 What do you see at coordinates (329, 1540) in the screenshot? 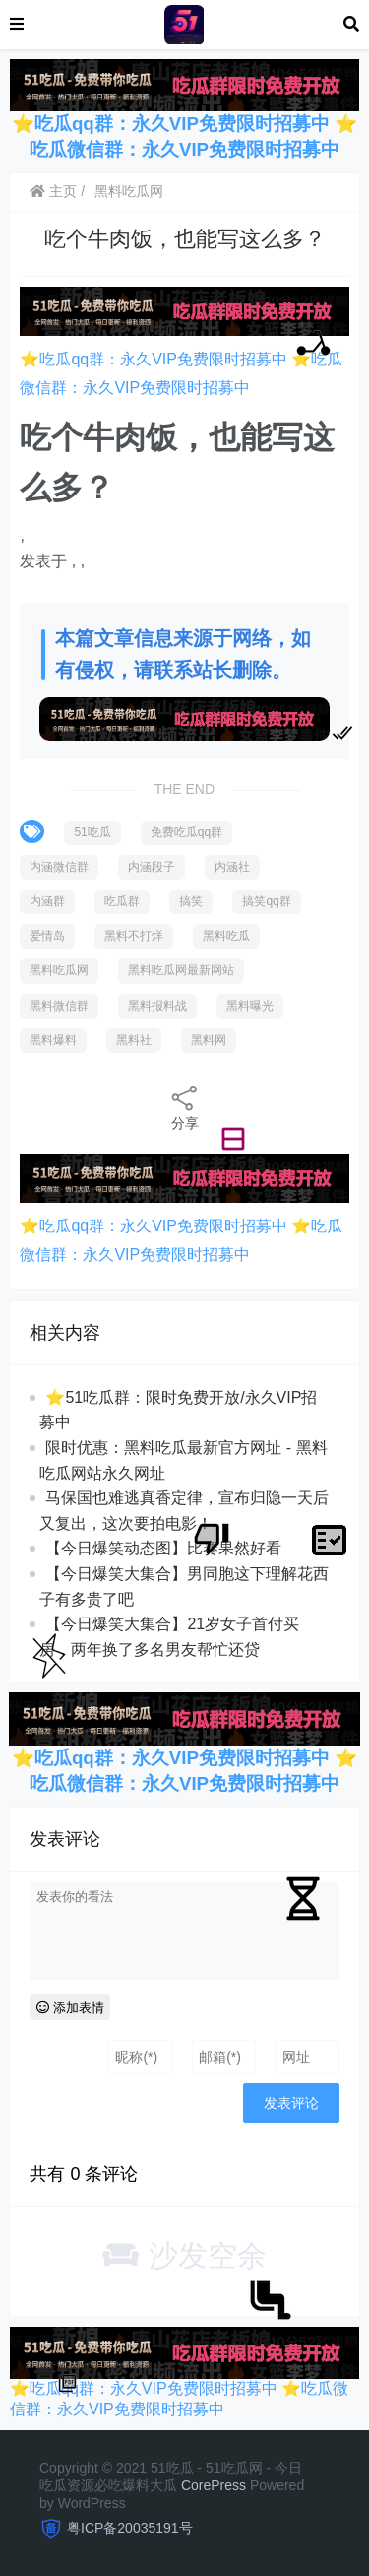
I see `verify or review checklist items` at bounding box center [329, 1540].